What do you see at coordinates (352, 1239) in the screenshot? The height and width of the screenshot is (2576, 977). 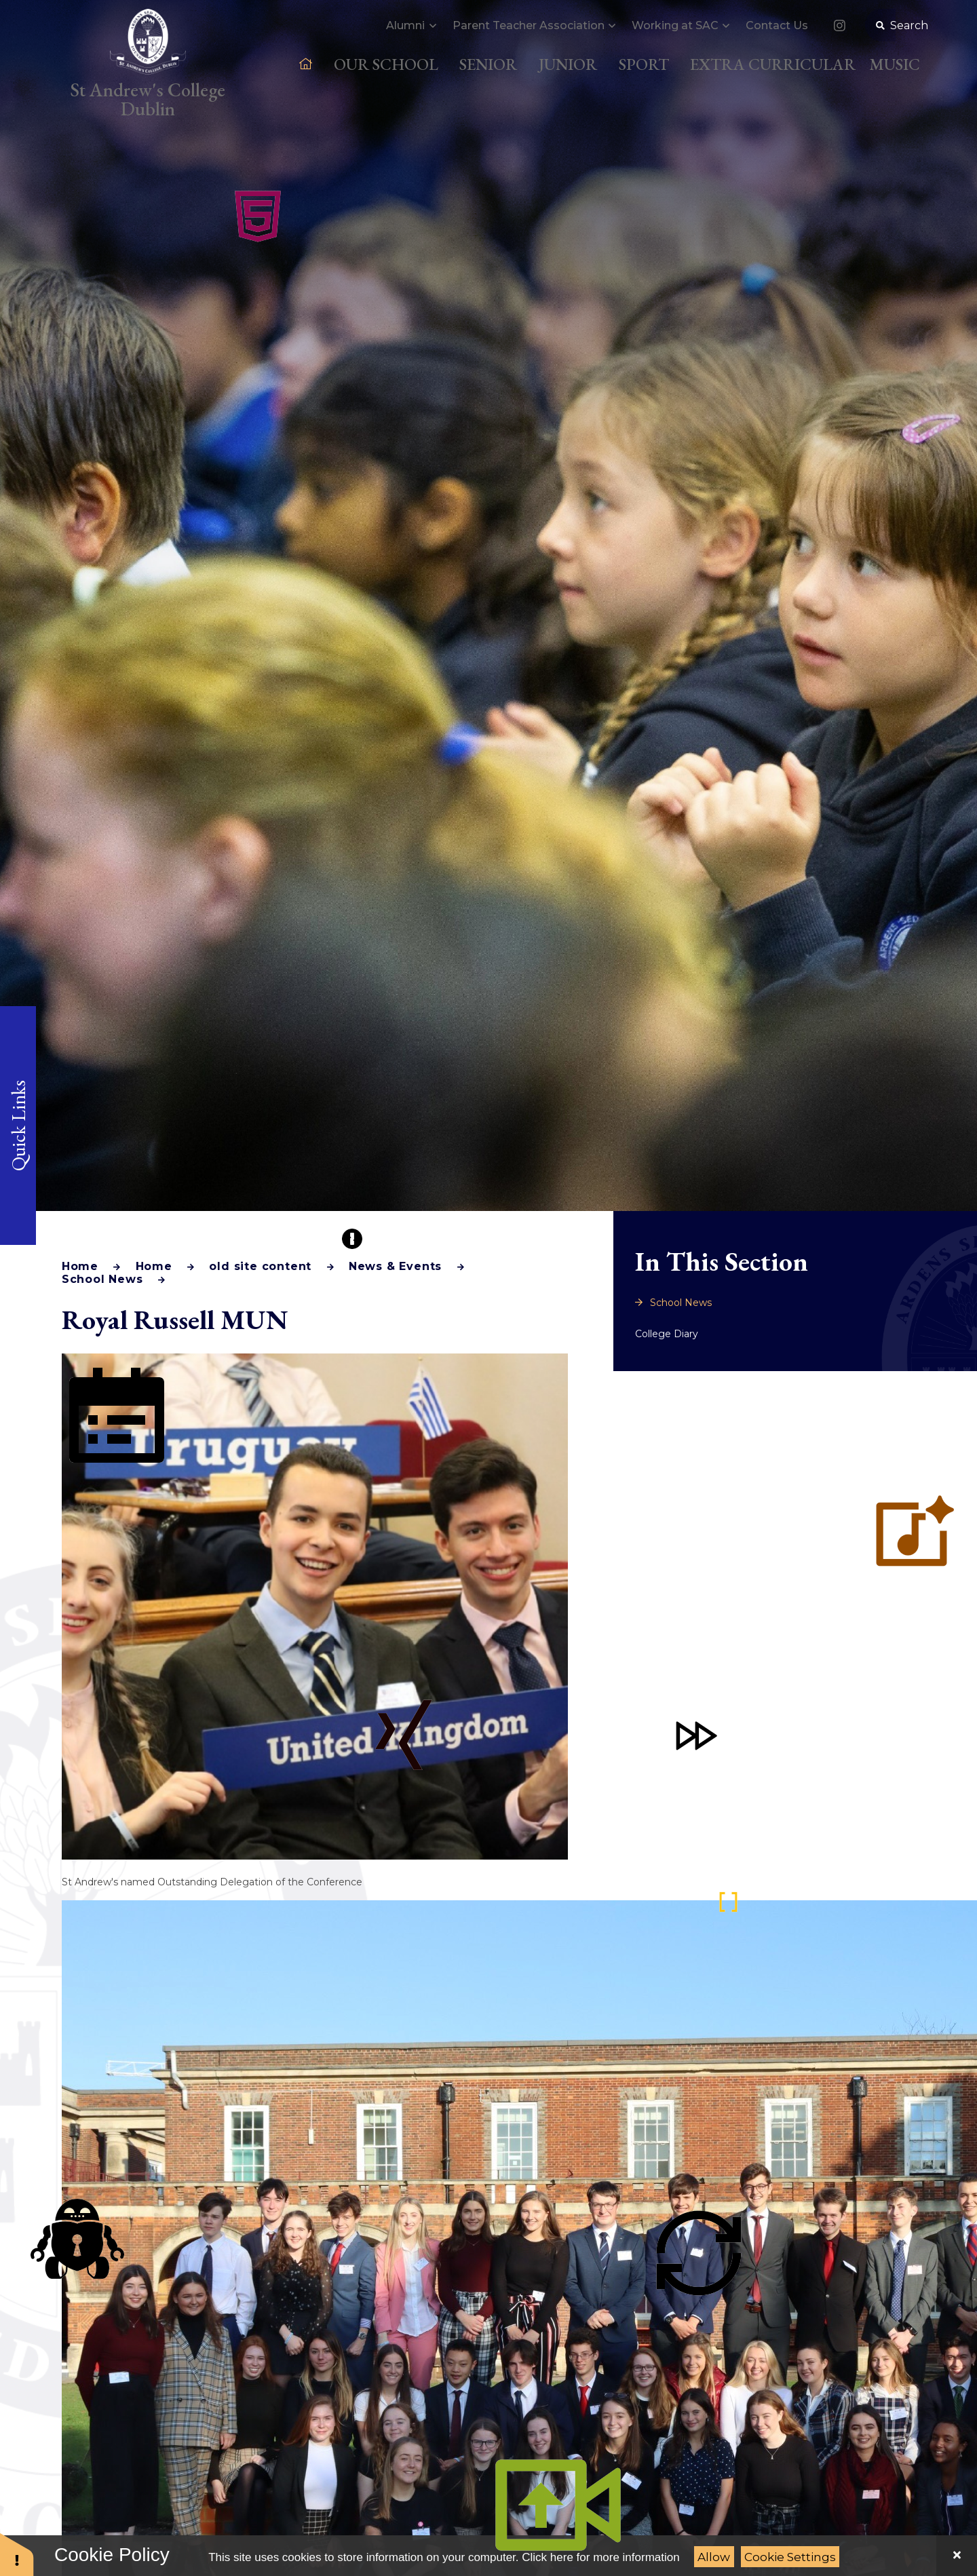 I see `open 1Password app` at bounding box center [352, 1239].